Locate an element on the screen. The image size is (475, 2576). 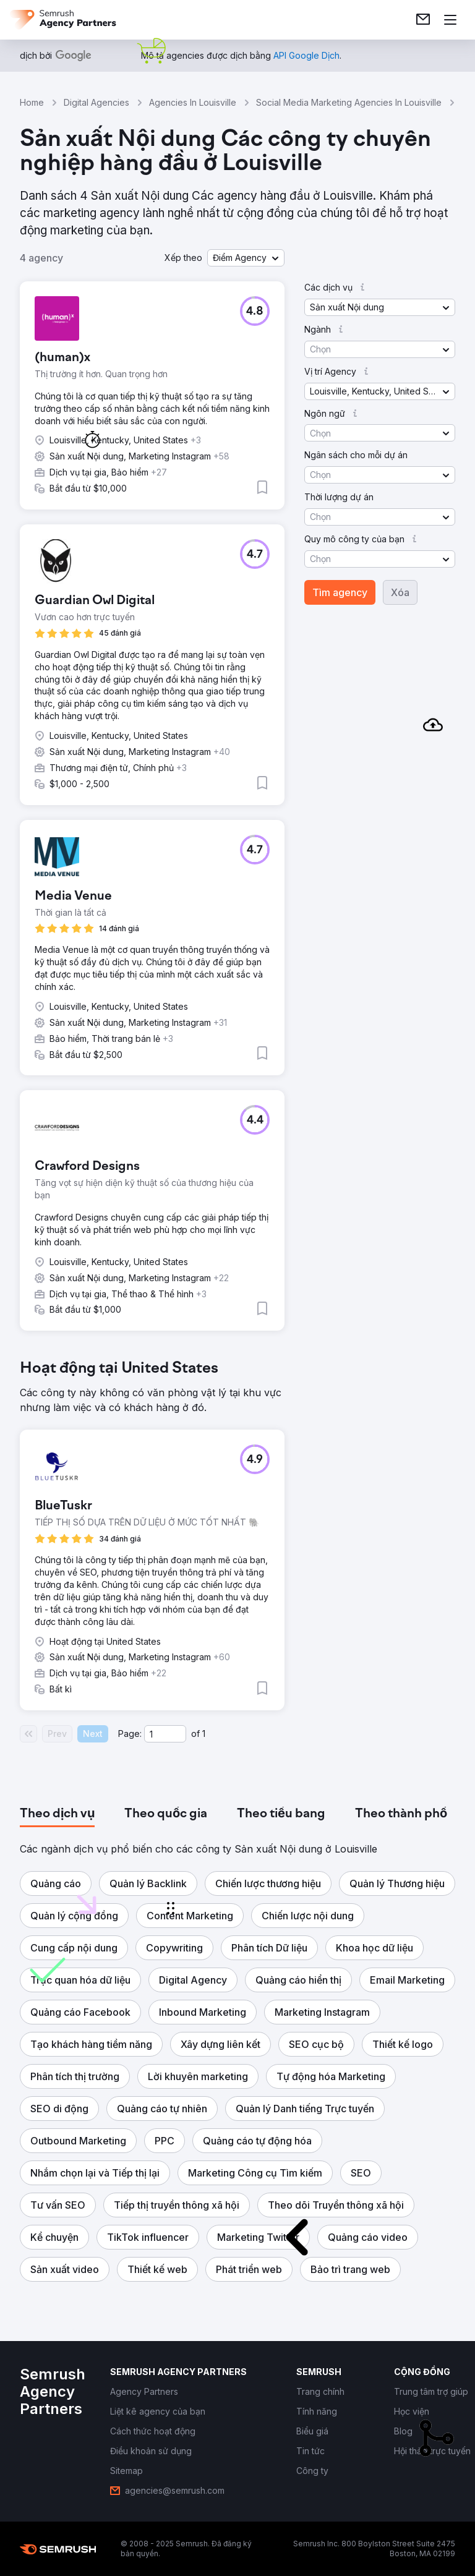
navigate to the next item diagonally is located at coordinates (87, 1904).